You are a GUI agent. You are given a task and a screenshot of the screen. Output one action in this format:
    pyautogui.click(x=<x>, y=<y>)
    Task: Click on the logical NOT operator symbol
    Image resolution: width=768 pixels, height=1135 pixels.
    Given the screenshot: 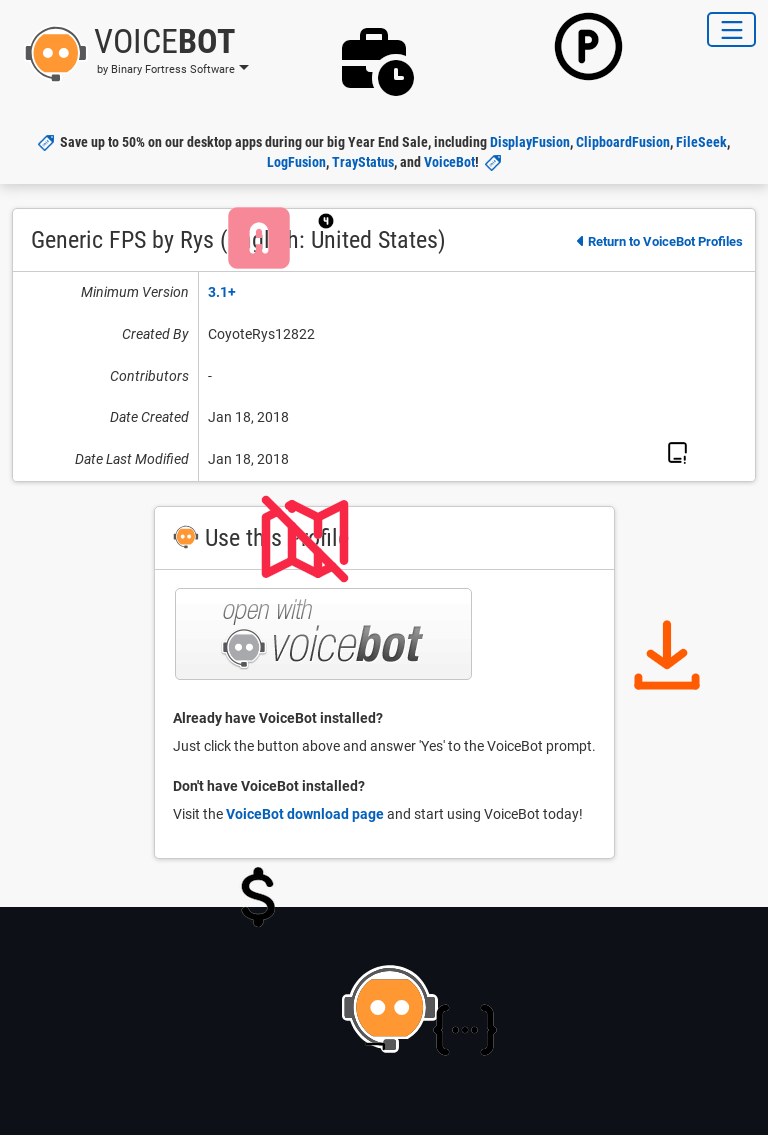 What is the action you would take?
    pyautogui.click(x=375, y=1044)
    